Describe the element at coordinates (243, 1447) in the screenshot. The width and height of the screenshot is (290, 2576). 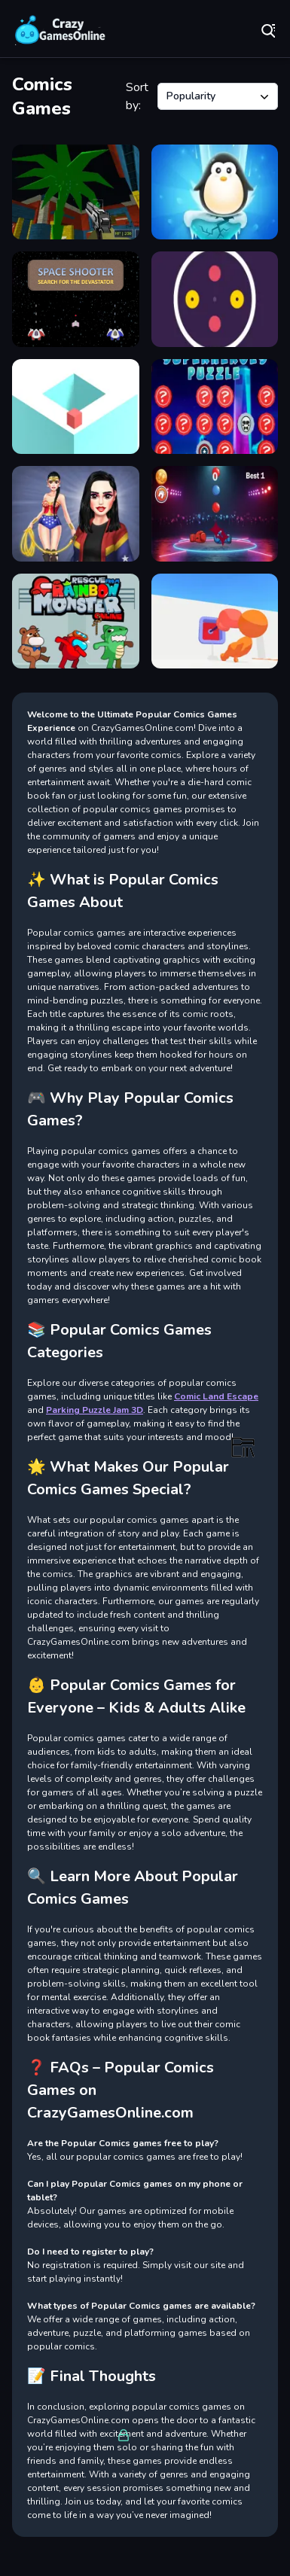
I see `open the library folder` at that location.